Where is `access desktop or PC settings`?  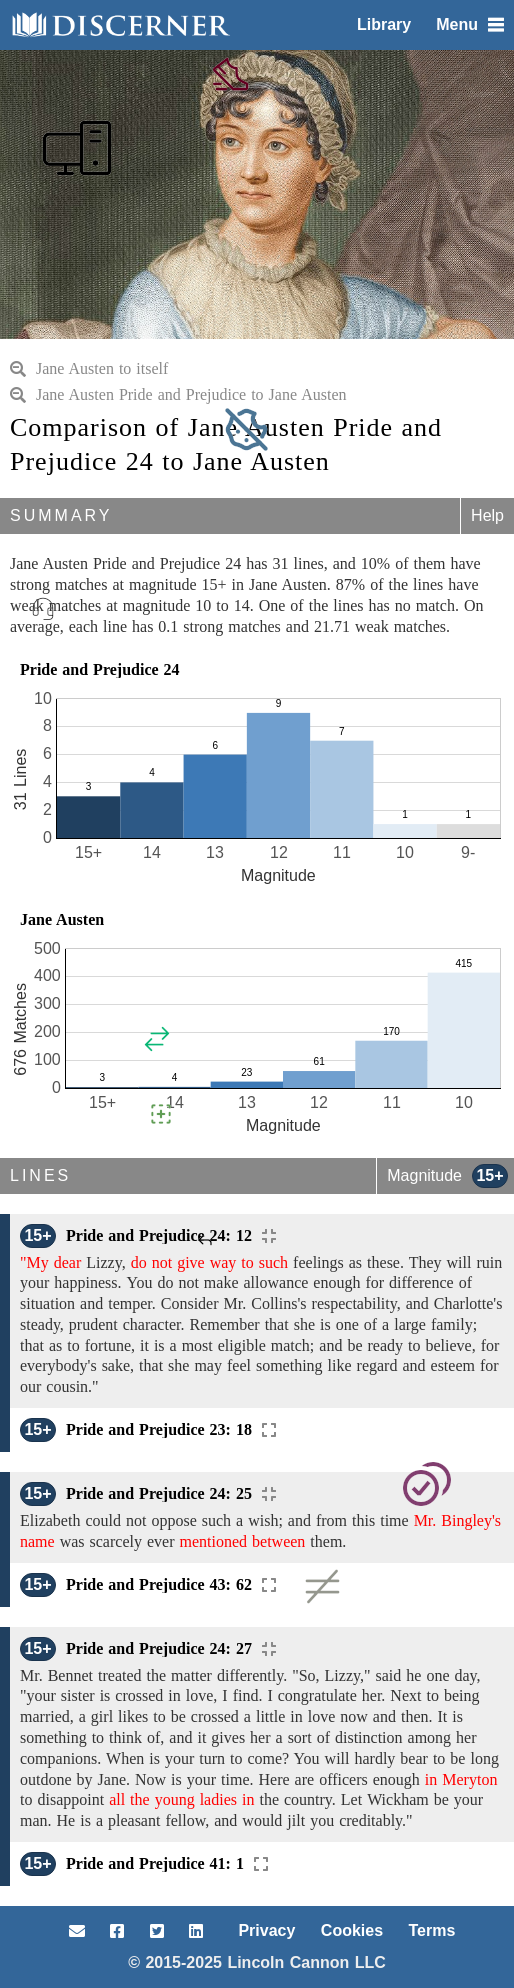 access desktop or PC settings is located at coordinates (77, 148).